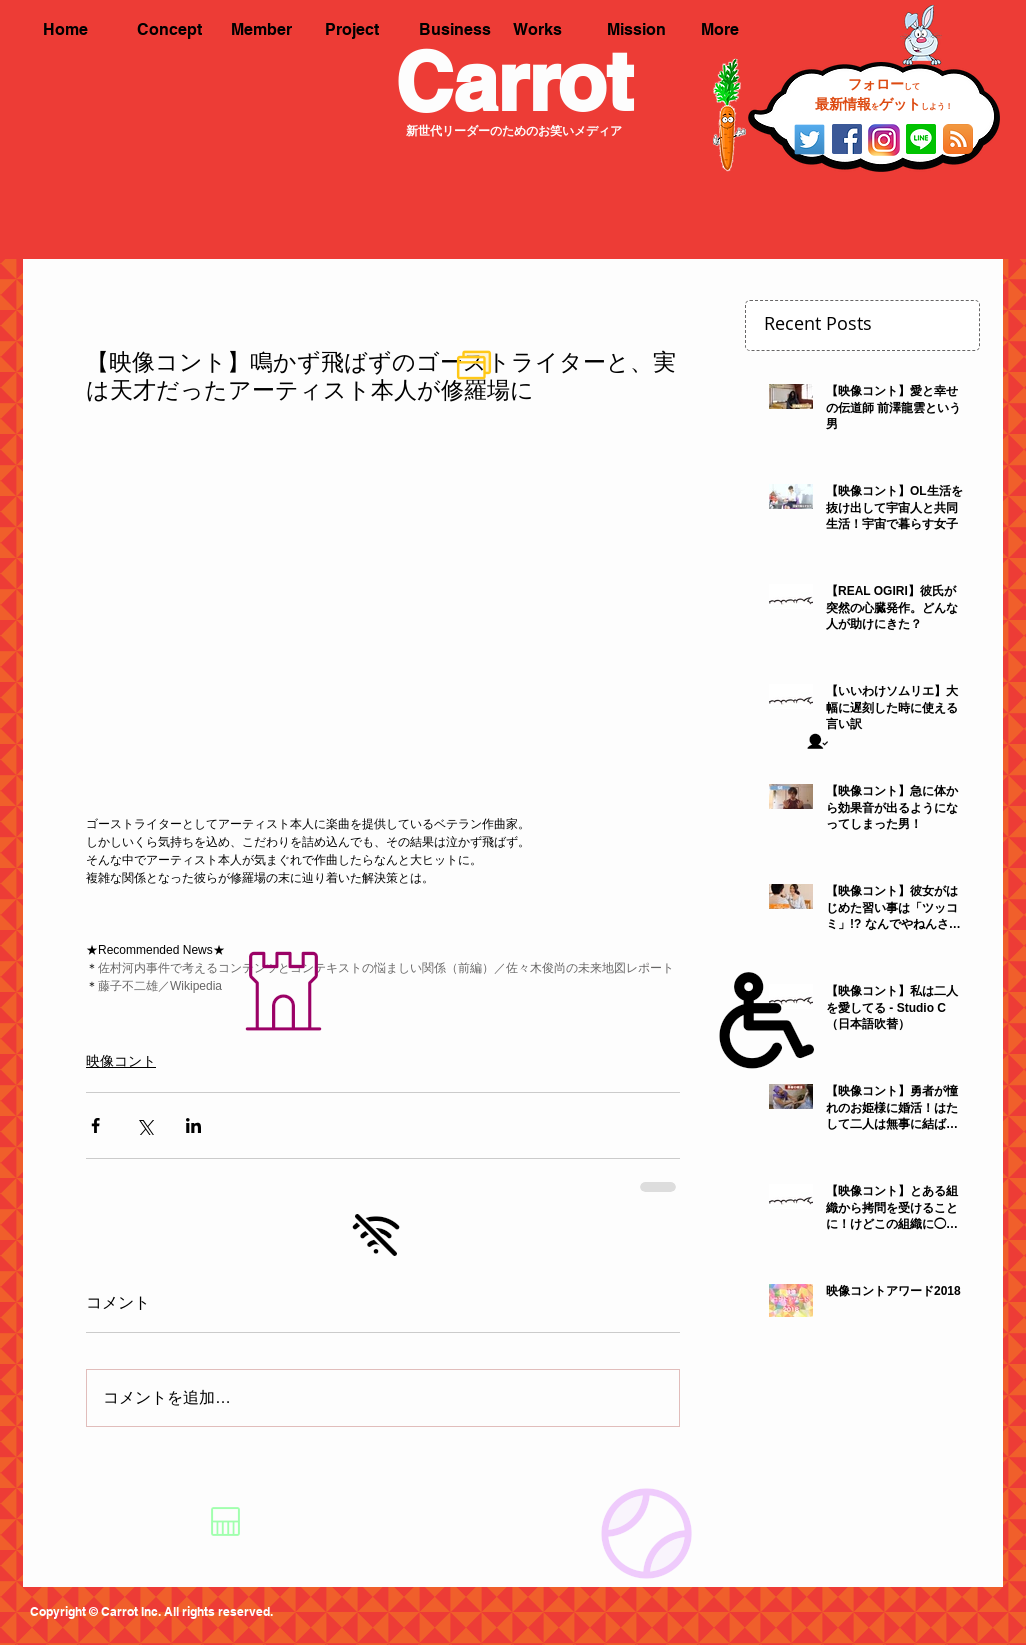 The height and width of the screenshot is (1645, 1026). I want to click on user verified or approved, so click(817, 742).